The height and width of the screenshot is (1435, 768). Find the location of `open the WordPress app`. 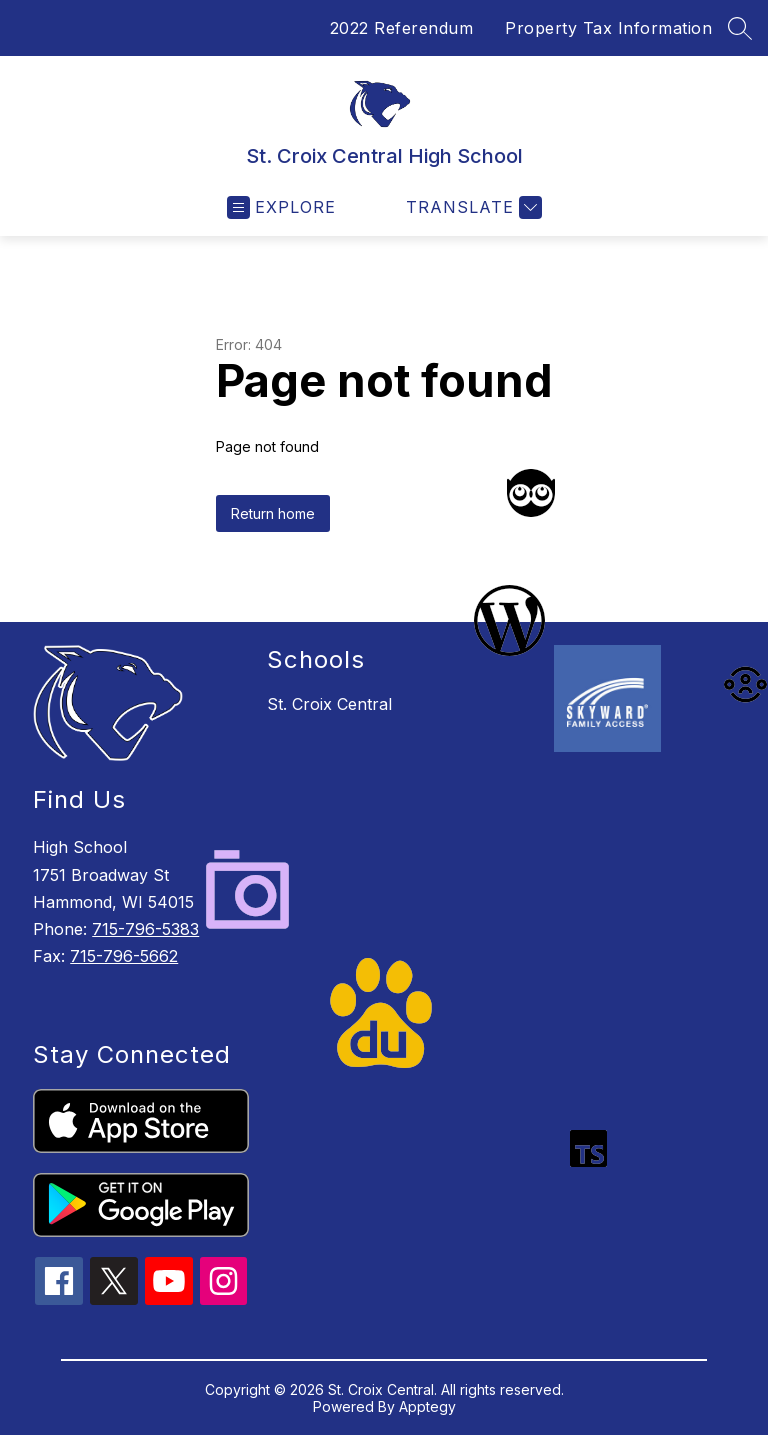

open the WordPress app is located at coordinates (509, 620).